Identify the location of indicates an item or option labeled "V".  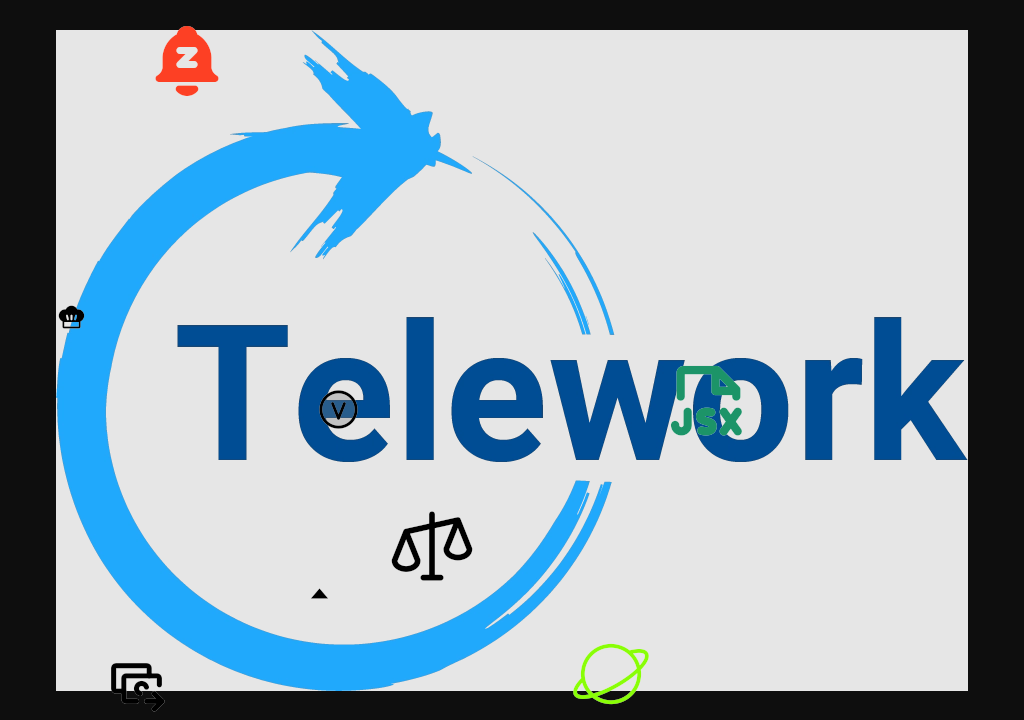
(338, 409).